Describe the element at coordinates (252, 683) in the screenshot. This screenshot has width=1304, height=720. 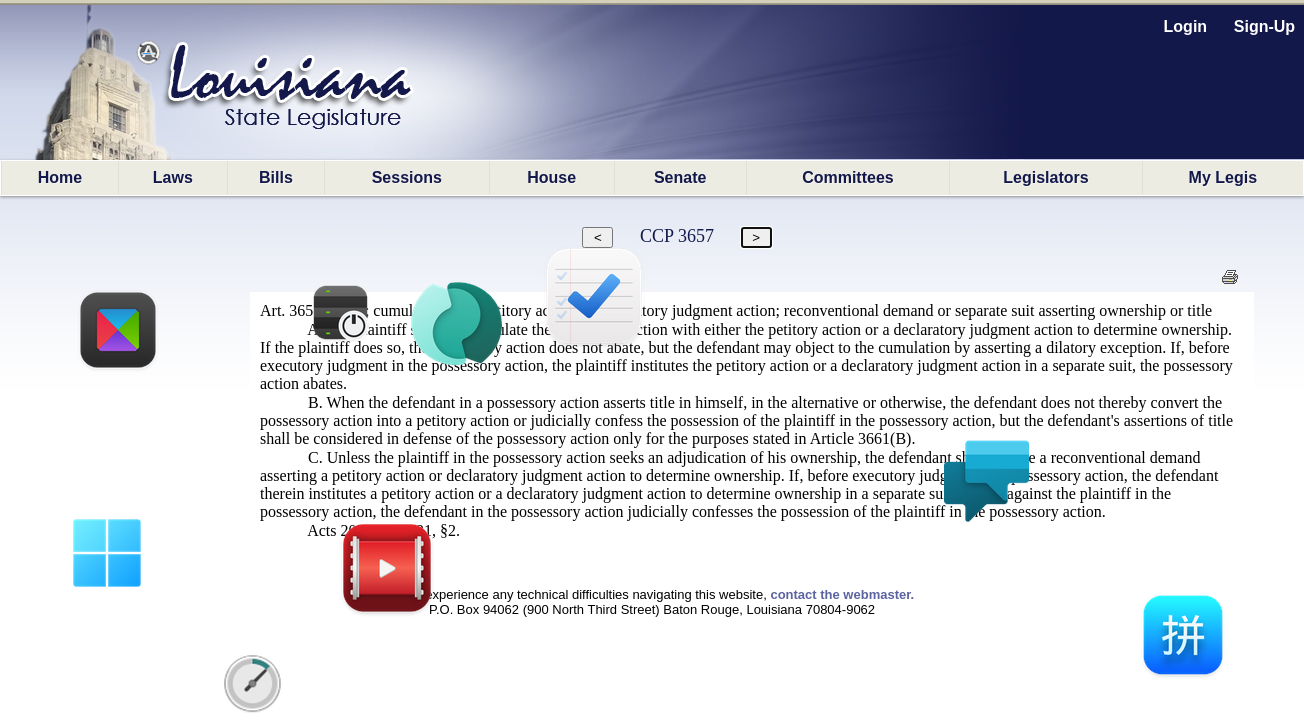
I see `open sysprof system profiler` at that location.